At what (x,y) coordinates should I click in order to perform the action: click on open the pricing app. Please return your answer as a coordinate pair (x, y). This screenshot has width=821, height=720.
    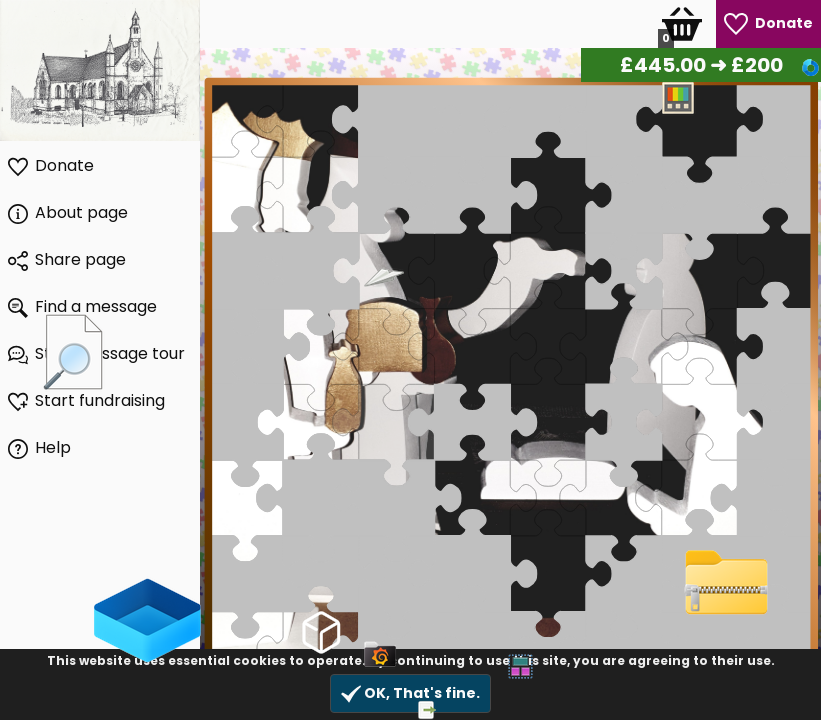
    Looking at the image, I should click on (810, 67).